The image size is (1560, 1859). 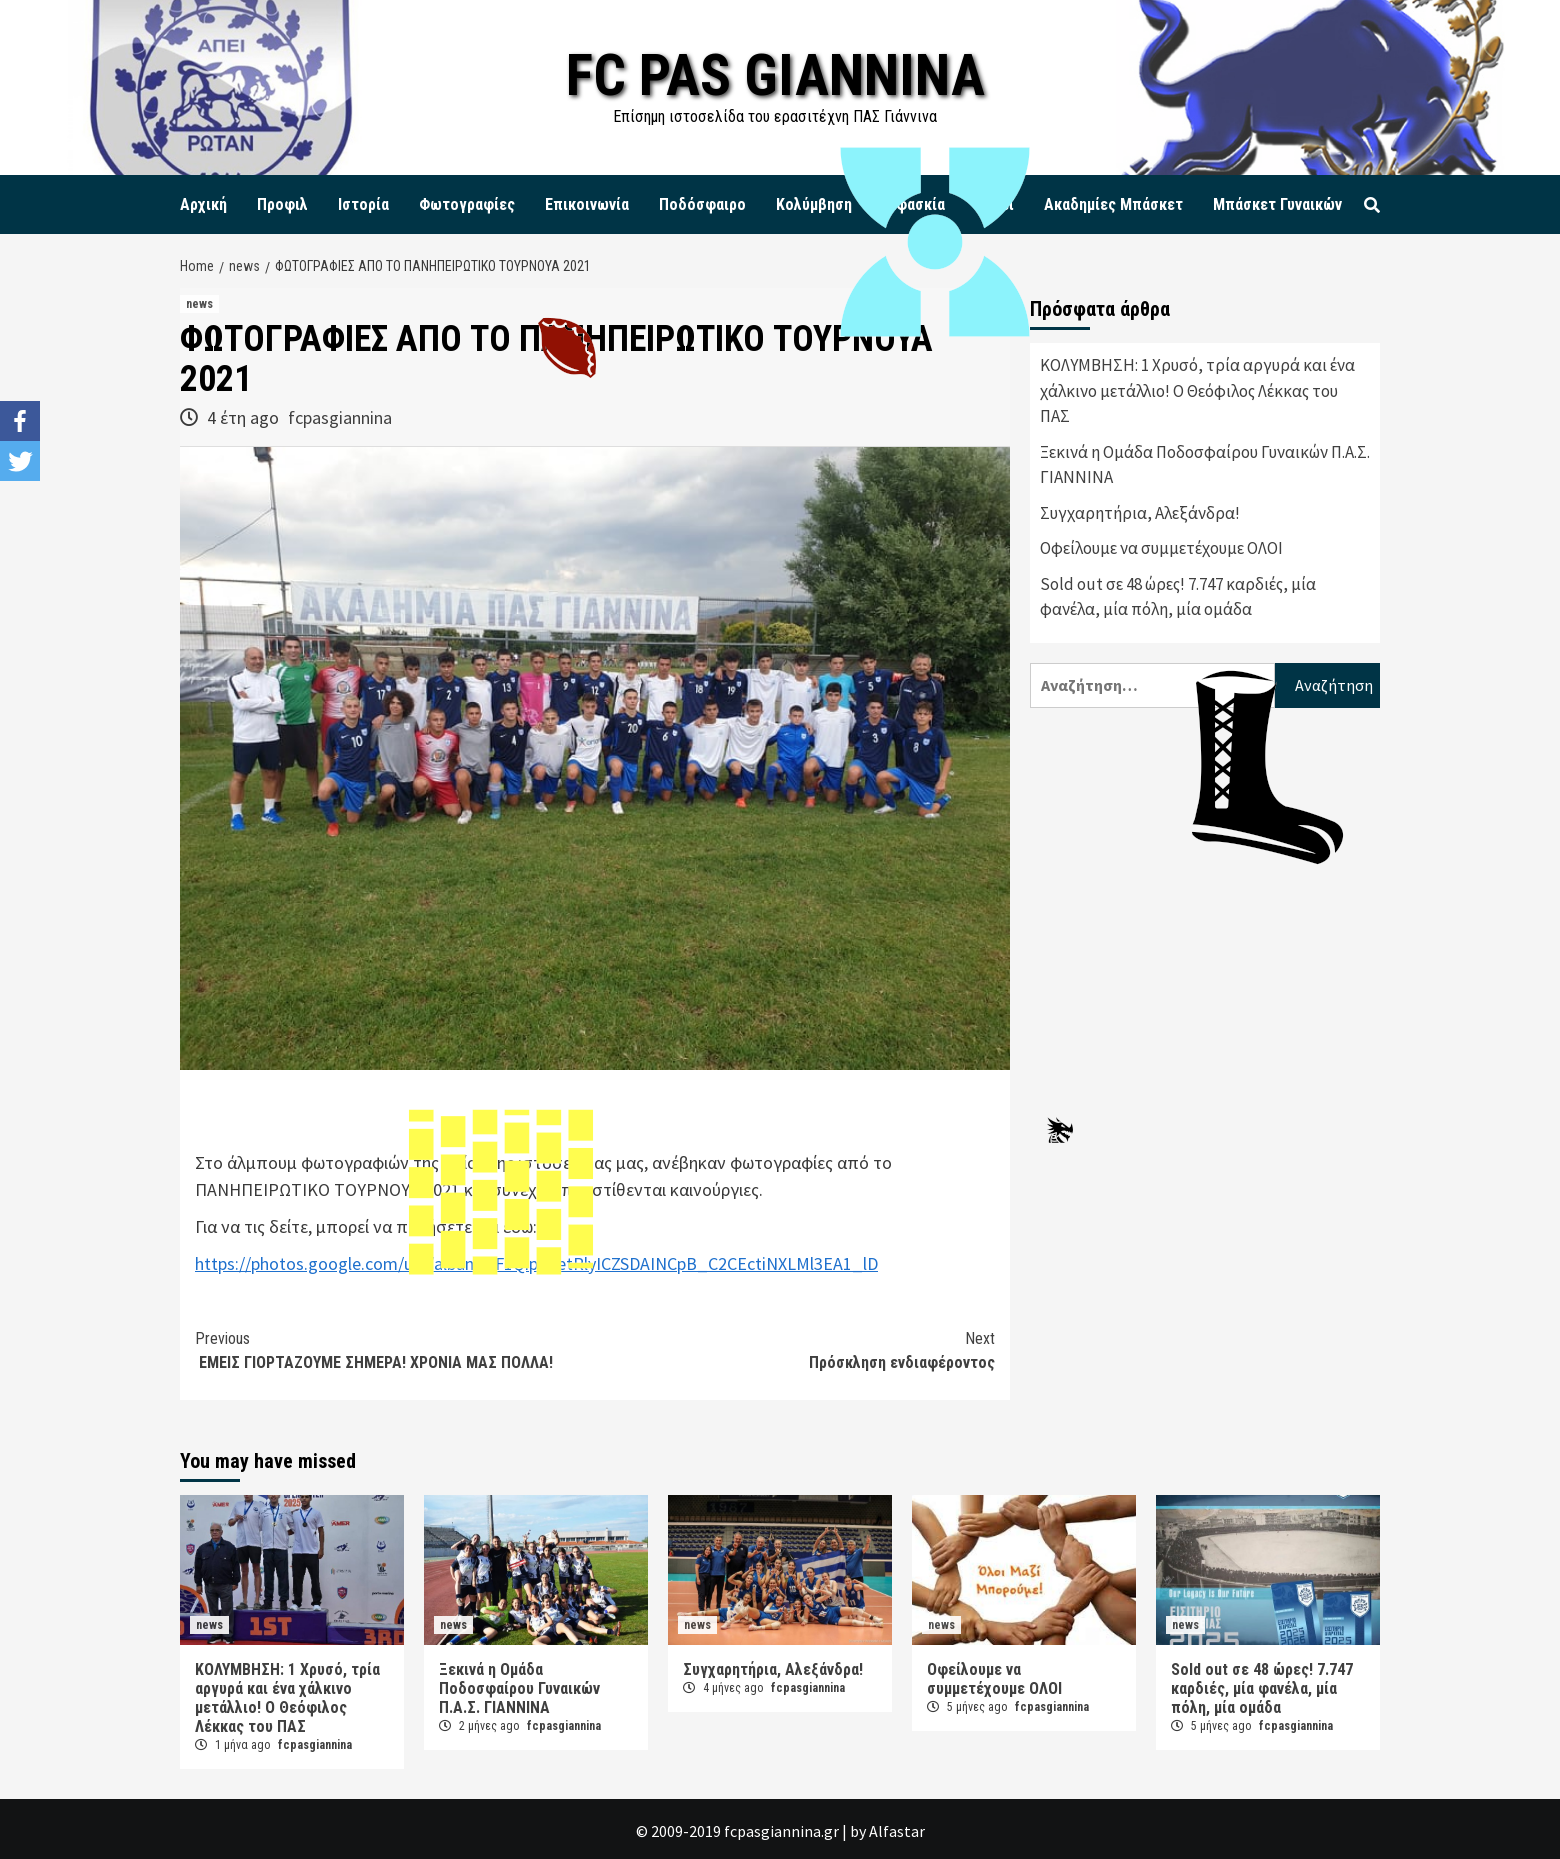 I want to click on select footwear or boot equipment, so click(x=1267, y=767).